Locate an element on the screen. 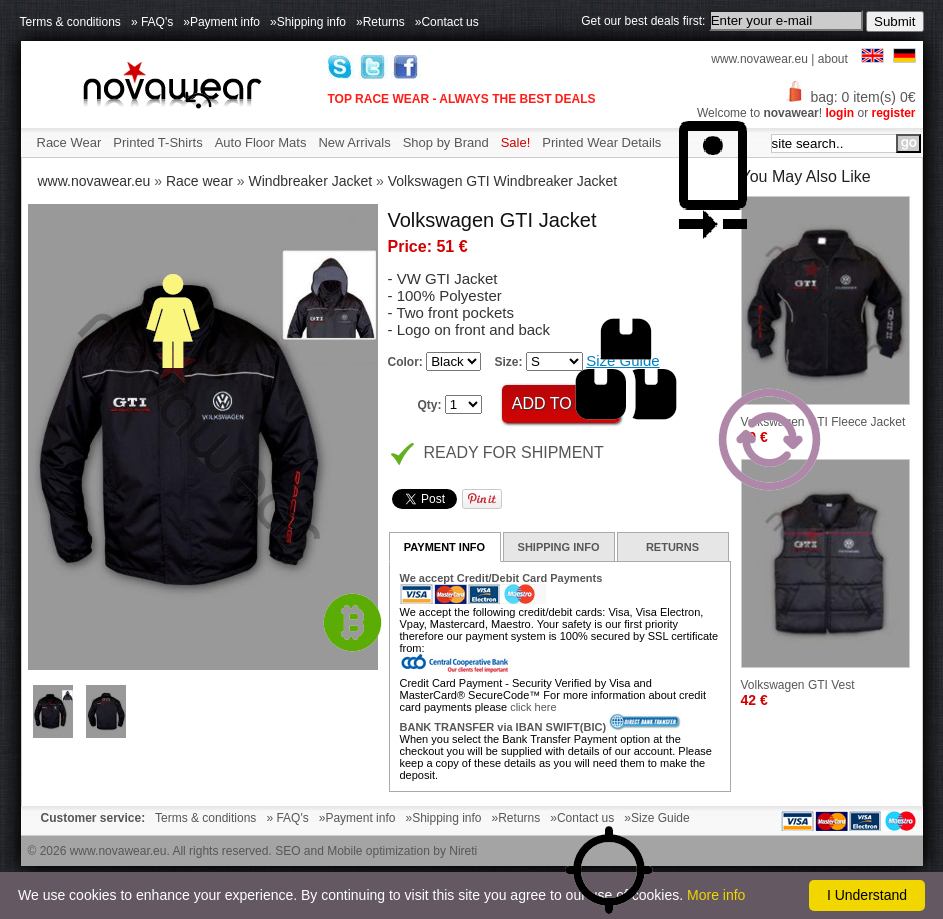  view bitcoin wallet balance is located at coordinates (352, 622).